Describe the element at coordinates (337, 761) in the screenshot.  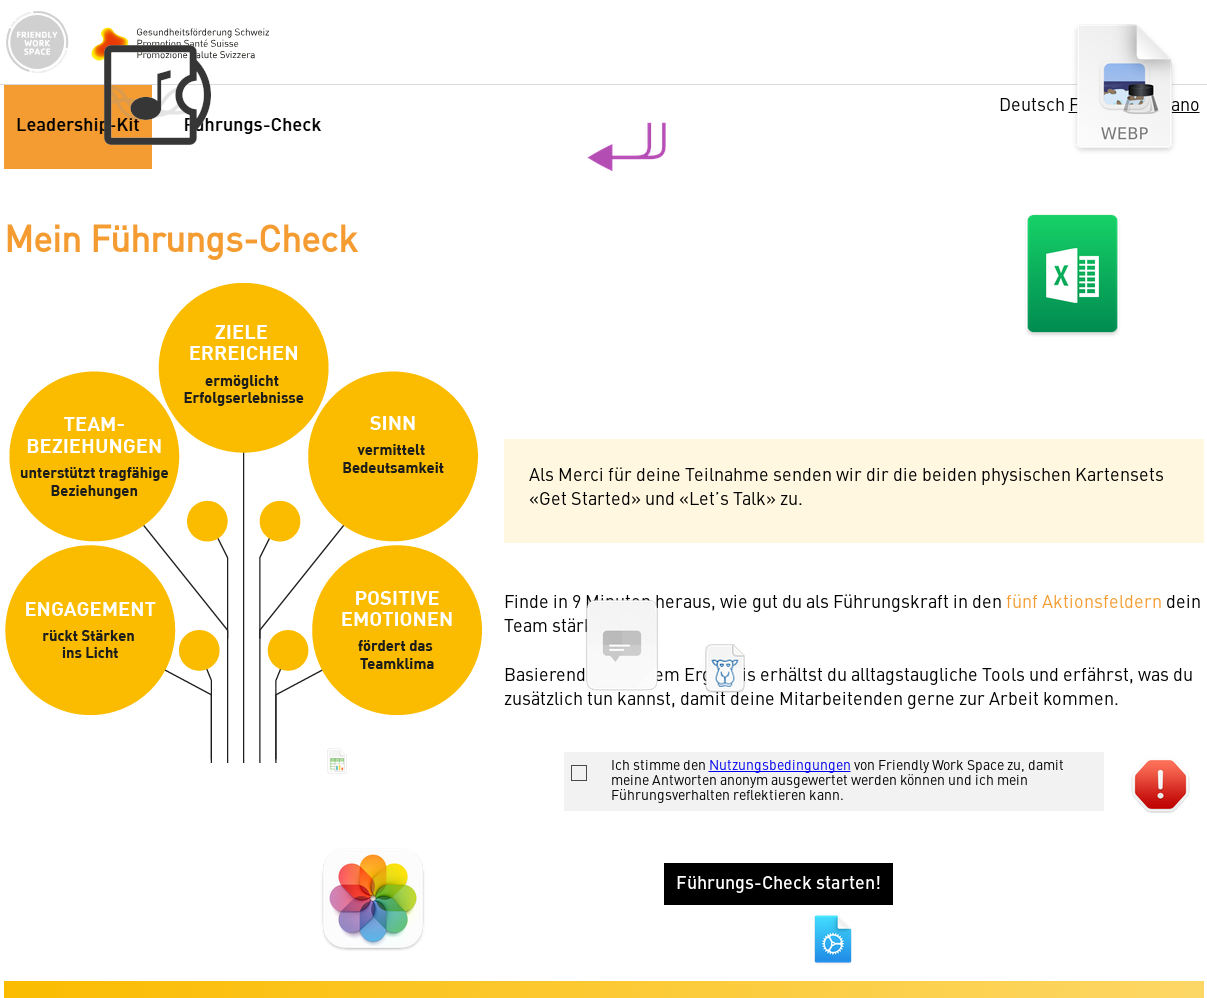
I see `open a spreadsheet file` at that location.